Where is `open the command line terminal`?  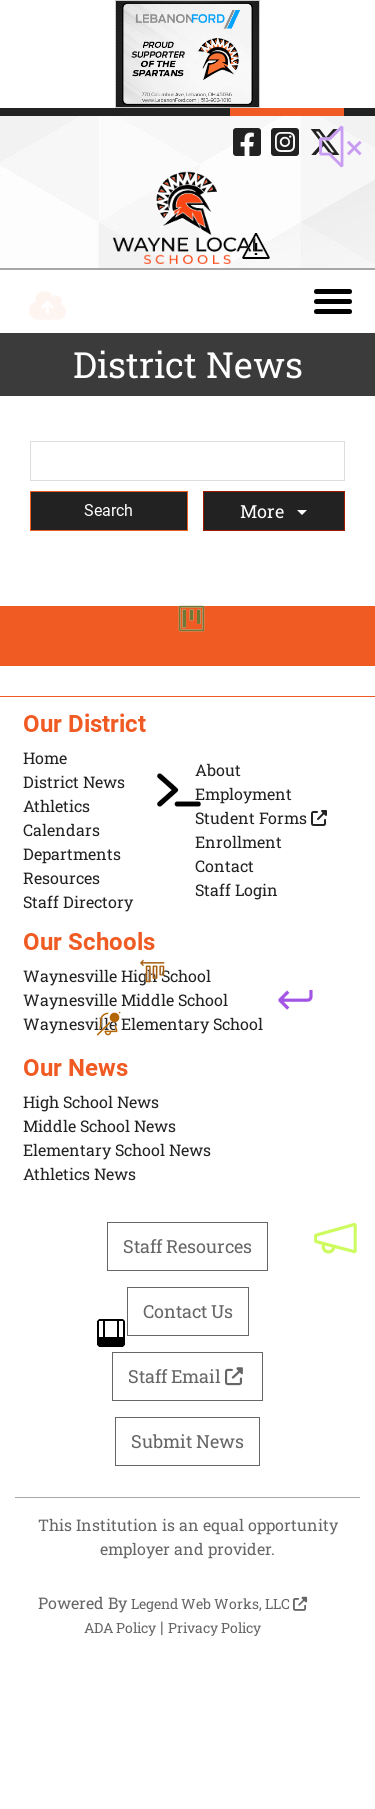
open the command line terminal is located at coordinates (179, 790).